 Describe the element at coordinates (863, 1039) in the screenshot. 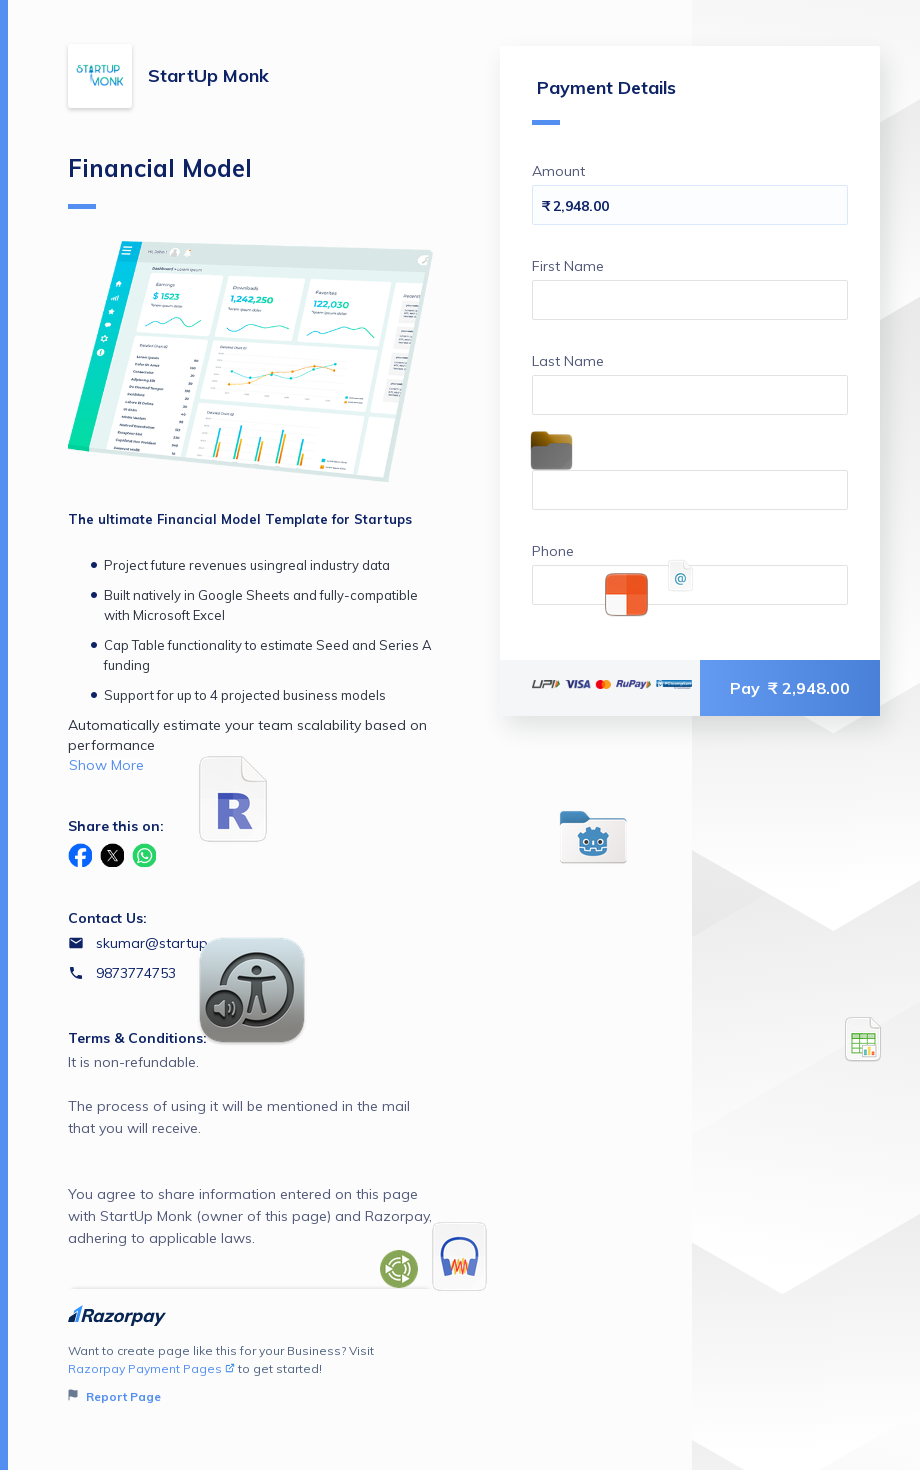

I see `spreadsheet file created in openoffice calc` at that location.